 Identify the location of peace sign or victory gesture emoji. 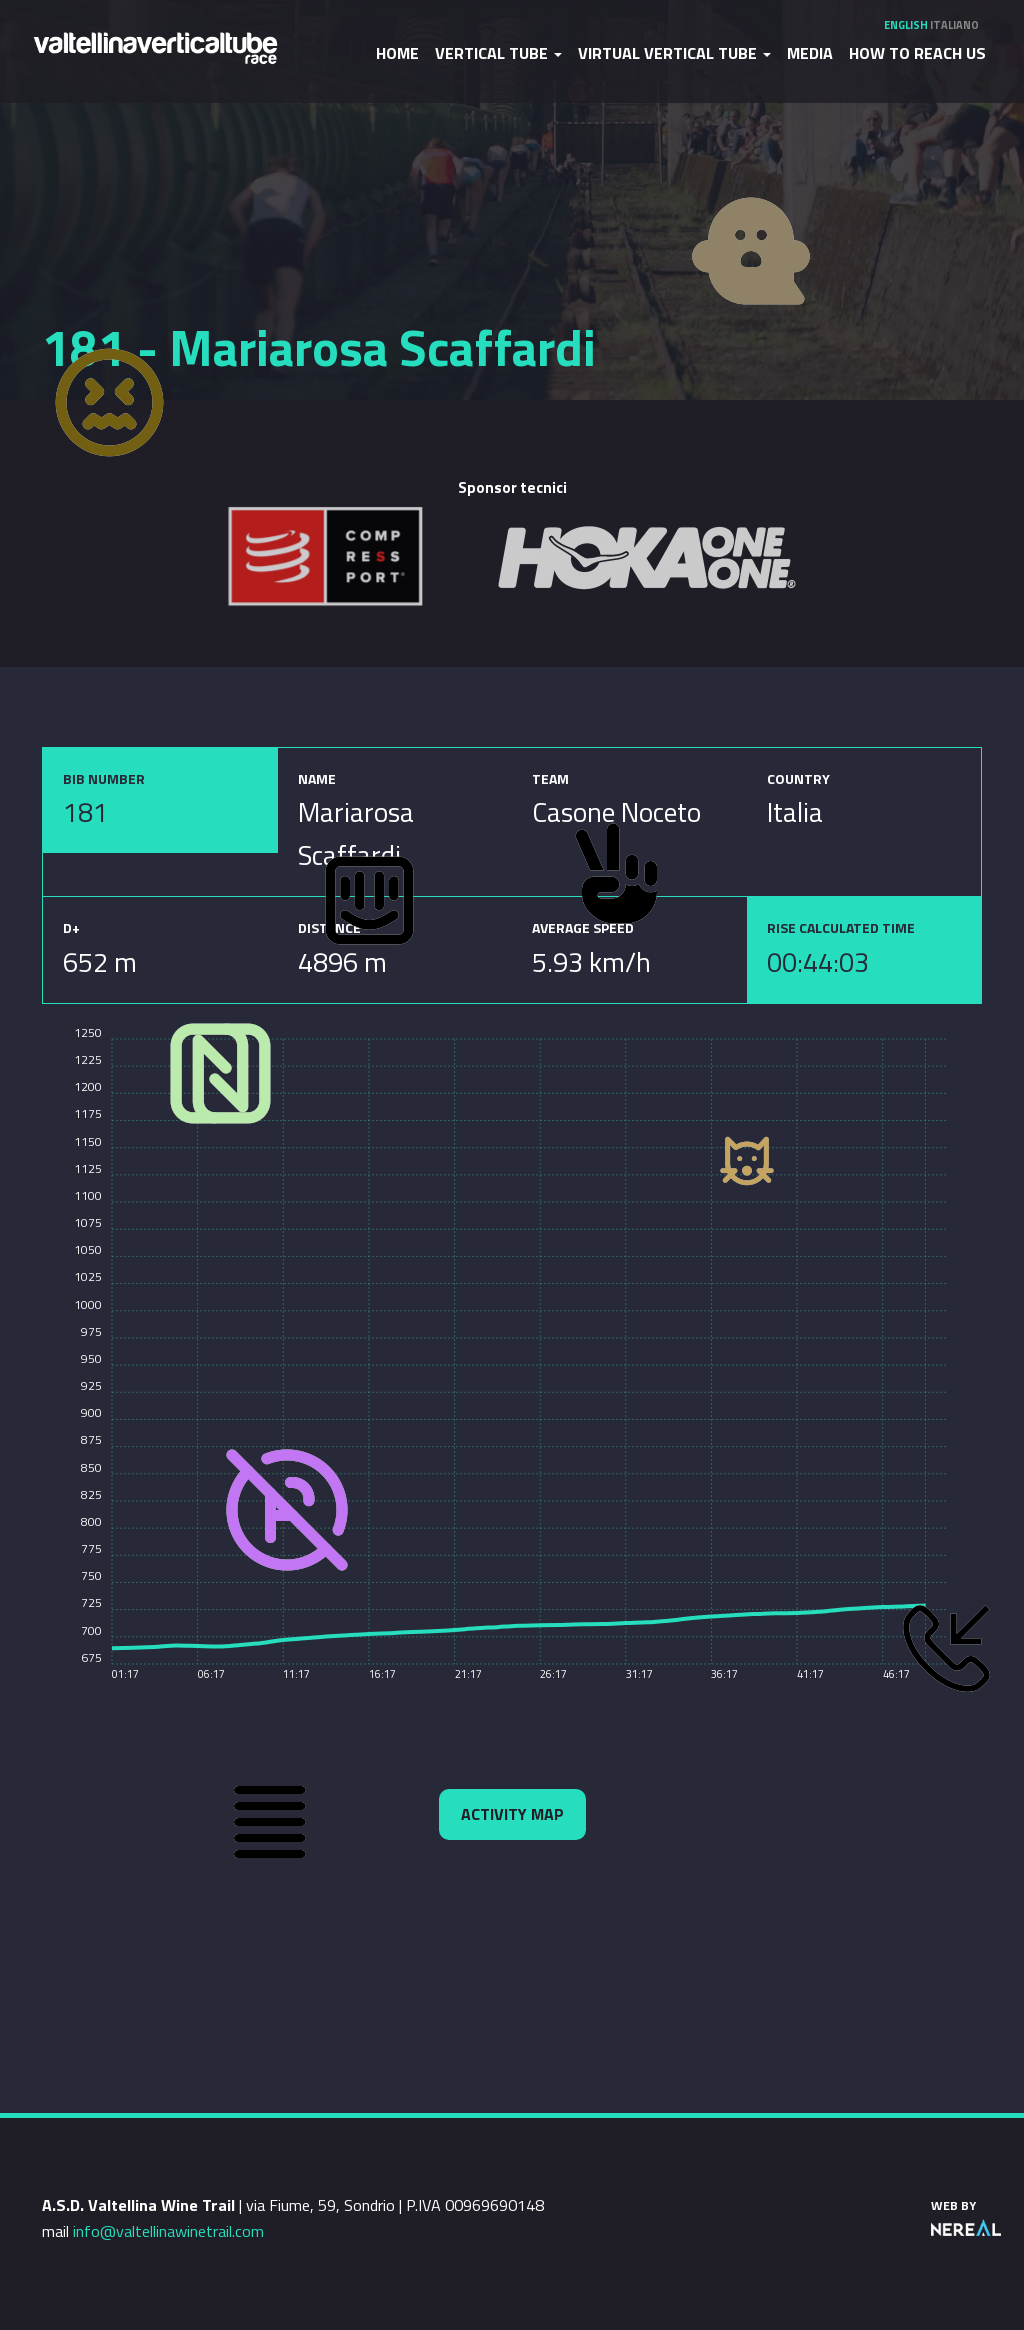
(619, 873).